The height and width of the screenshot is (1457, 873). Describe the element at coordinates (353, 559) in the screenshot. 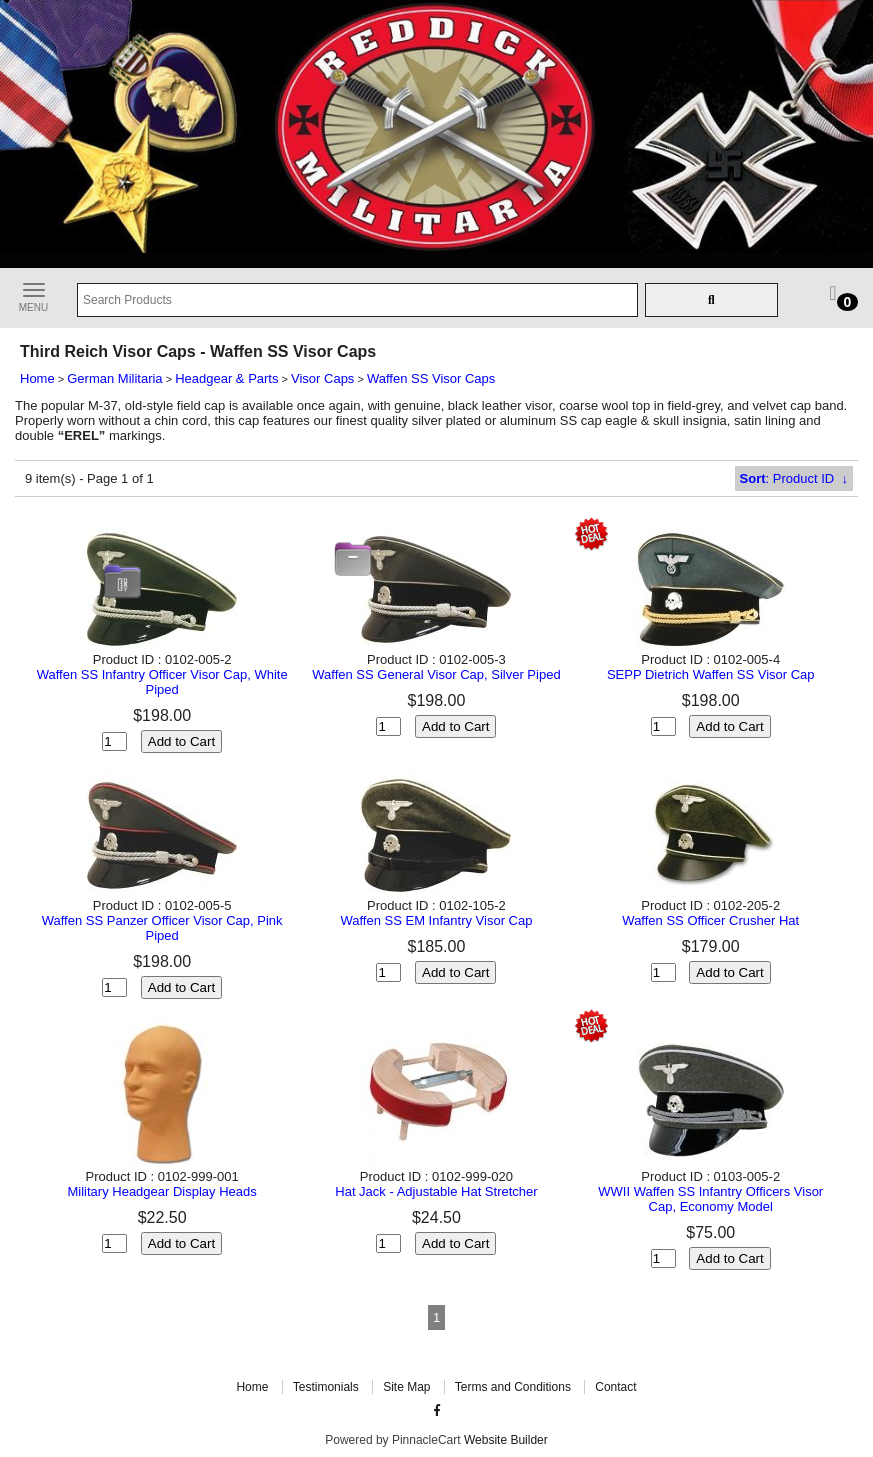

I see `open the file manager` at that location.